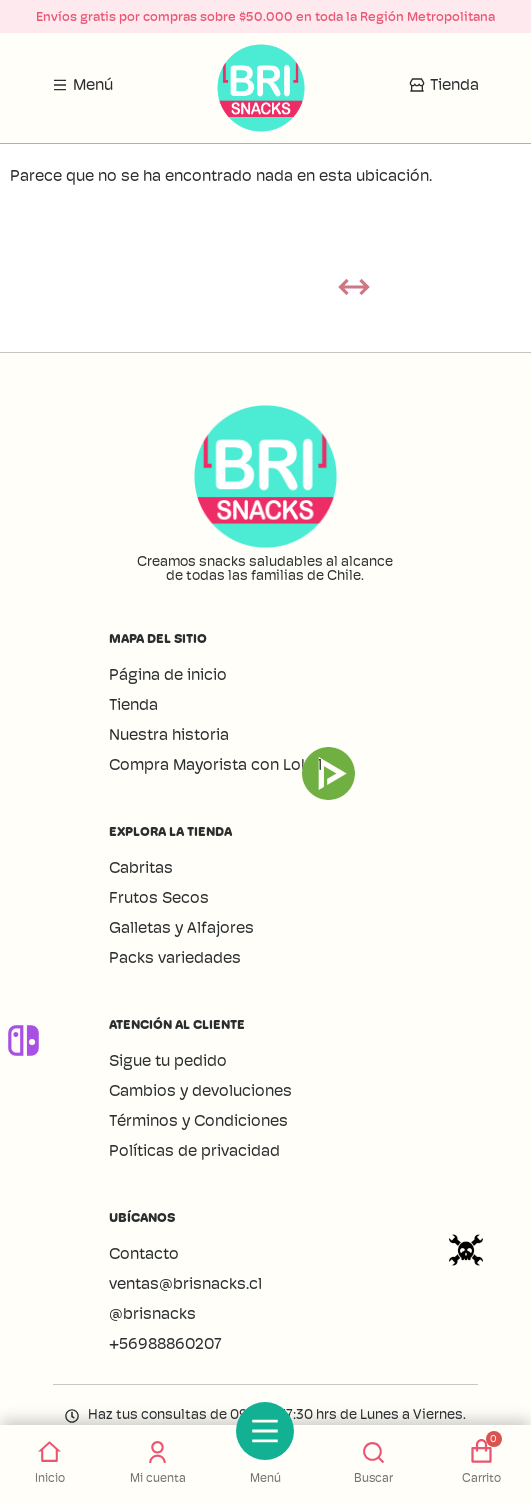  I want to click on visit hackaday website or community, so click(466, 1250).